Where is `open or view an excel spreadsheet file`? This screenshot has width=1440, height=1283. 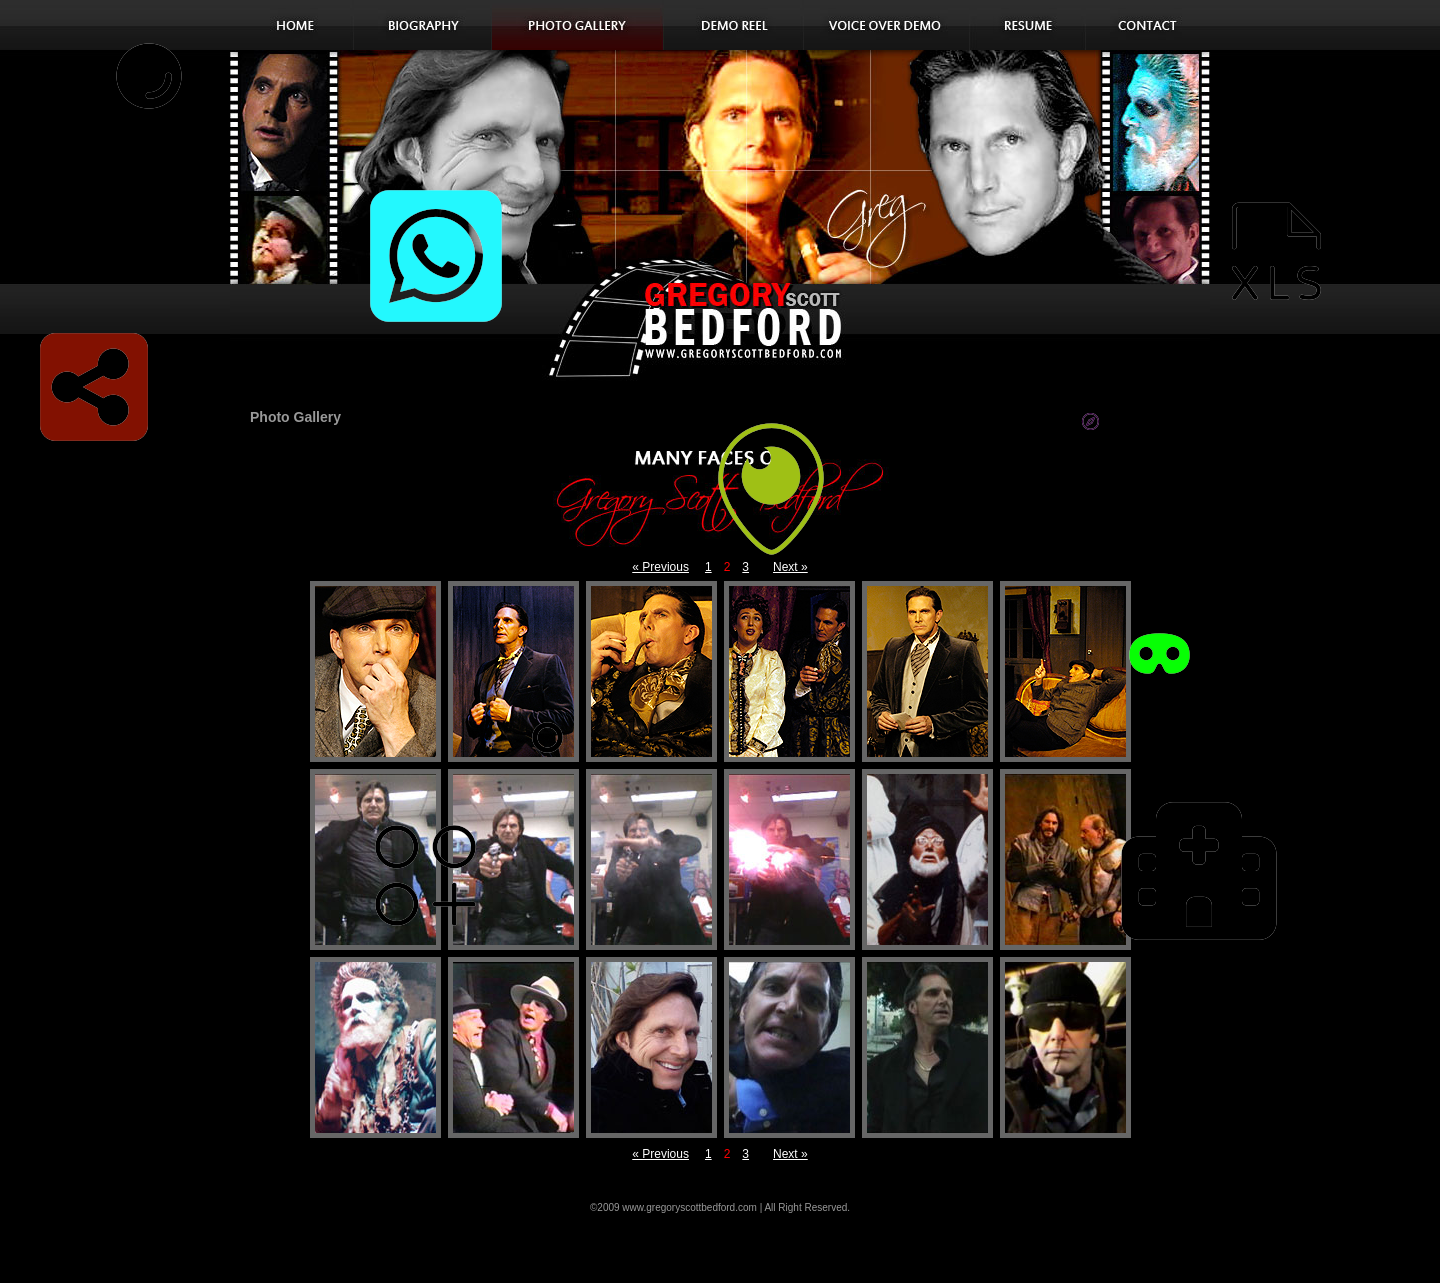
open or view an excel spreadsheet file is located at coordinates (1276, 255).